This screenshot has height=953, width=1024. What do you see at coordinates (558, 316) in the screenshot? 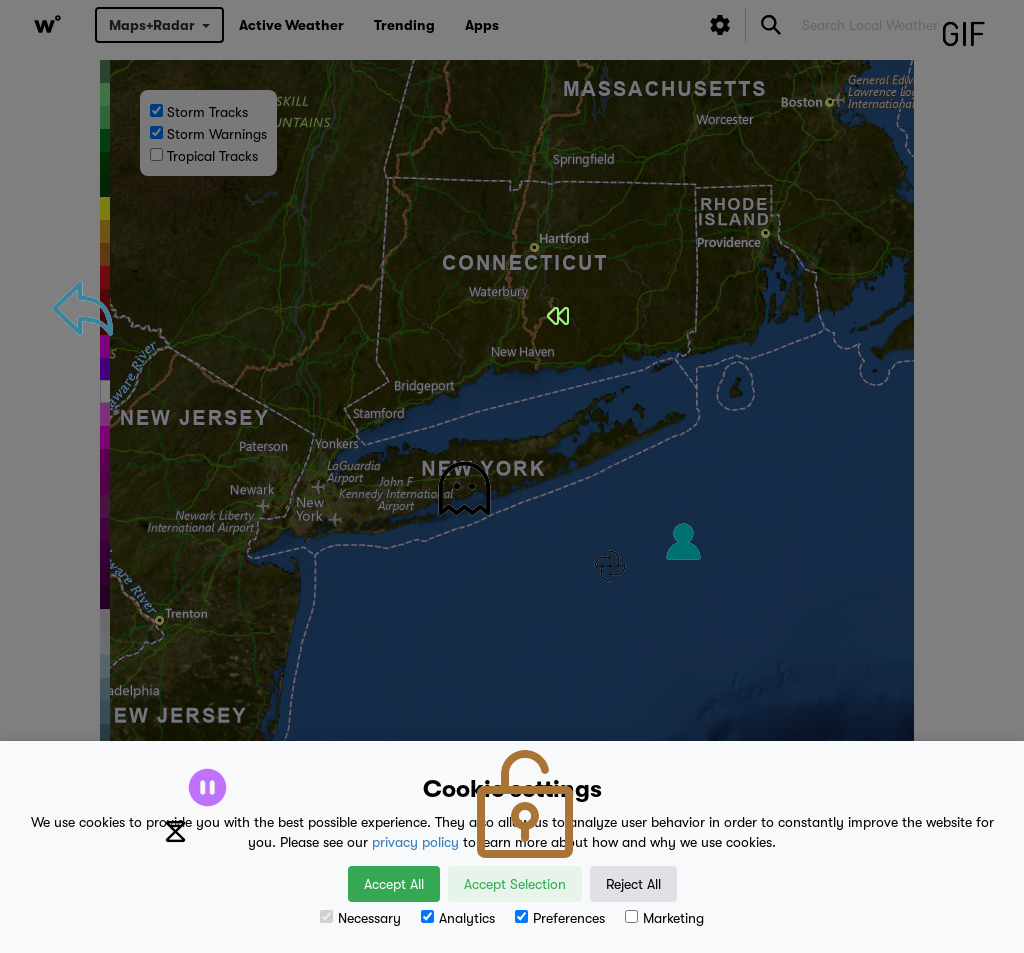
I see `rewind or skip backward in media playback` at bounding box center [558, 316].